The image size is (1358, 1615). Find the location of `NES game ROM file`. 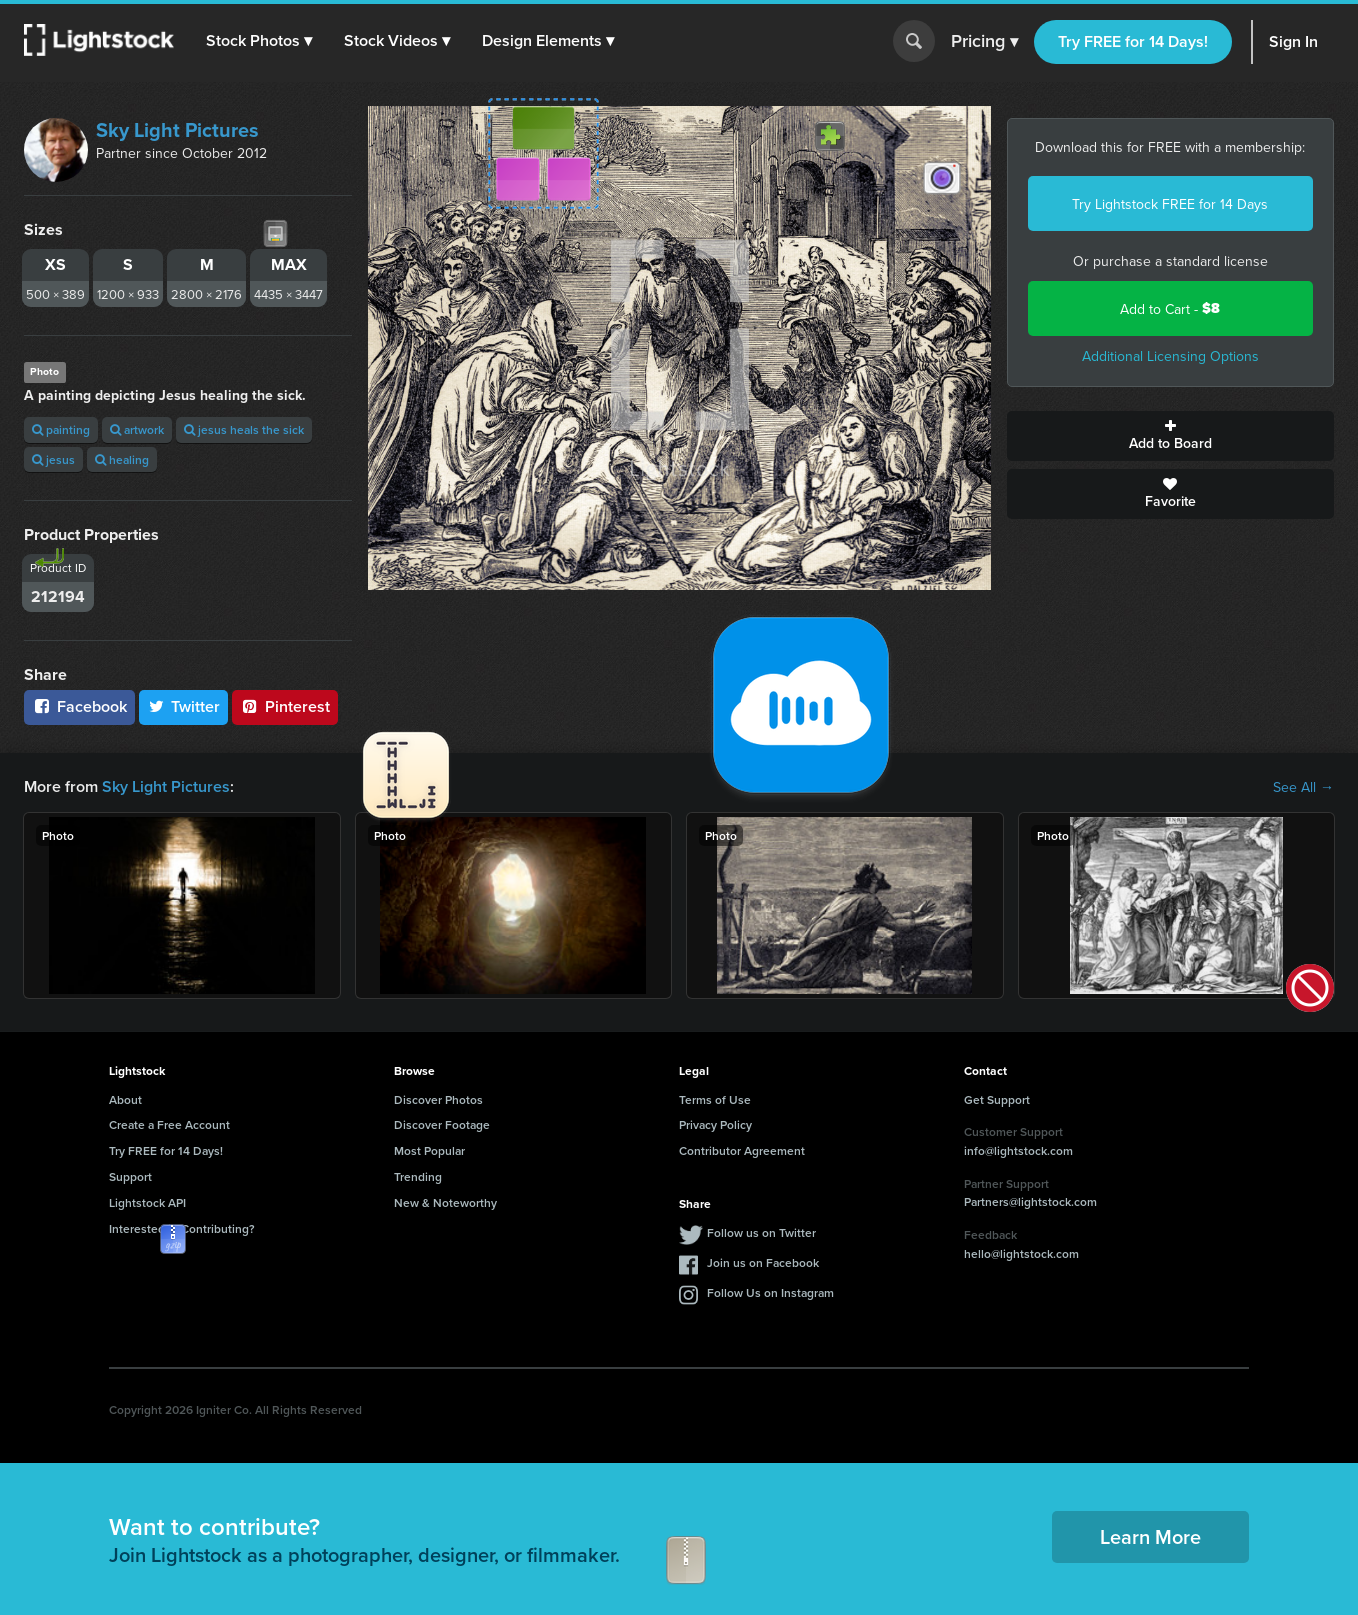

NES game ROM file is located at coordinates (275, 233).